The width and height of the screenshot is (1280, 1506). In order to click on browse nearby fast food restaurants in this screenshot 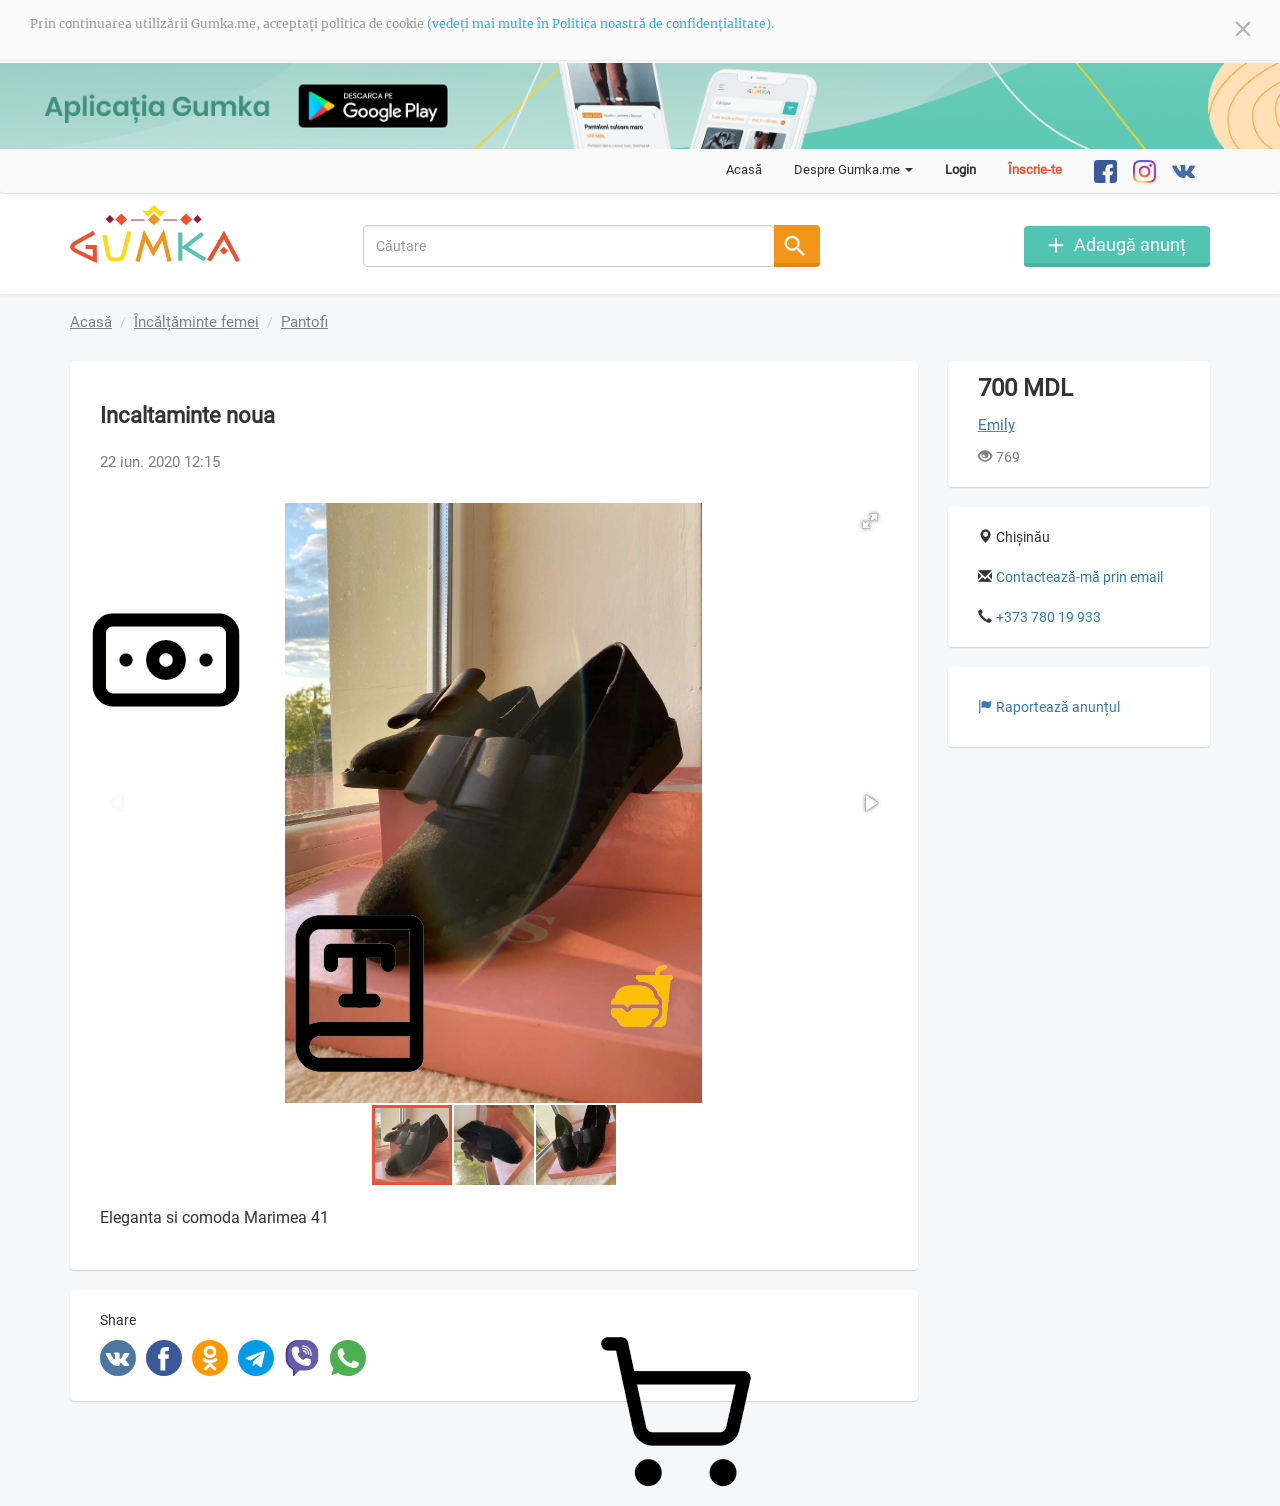, I will do `click(642, 996)`.